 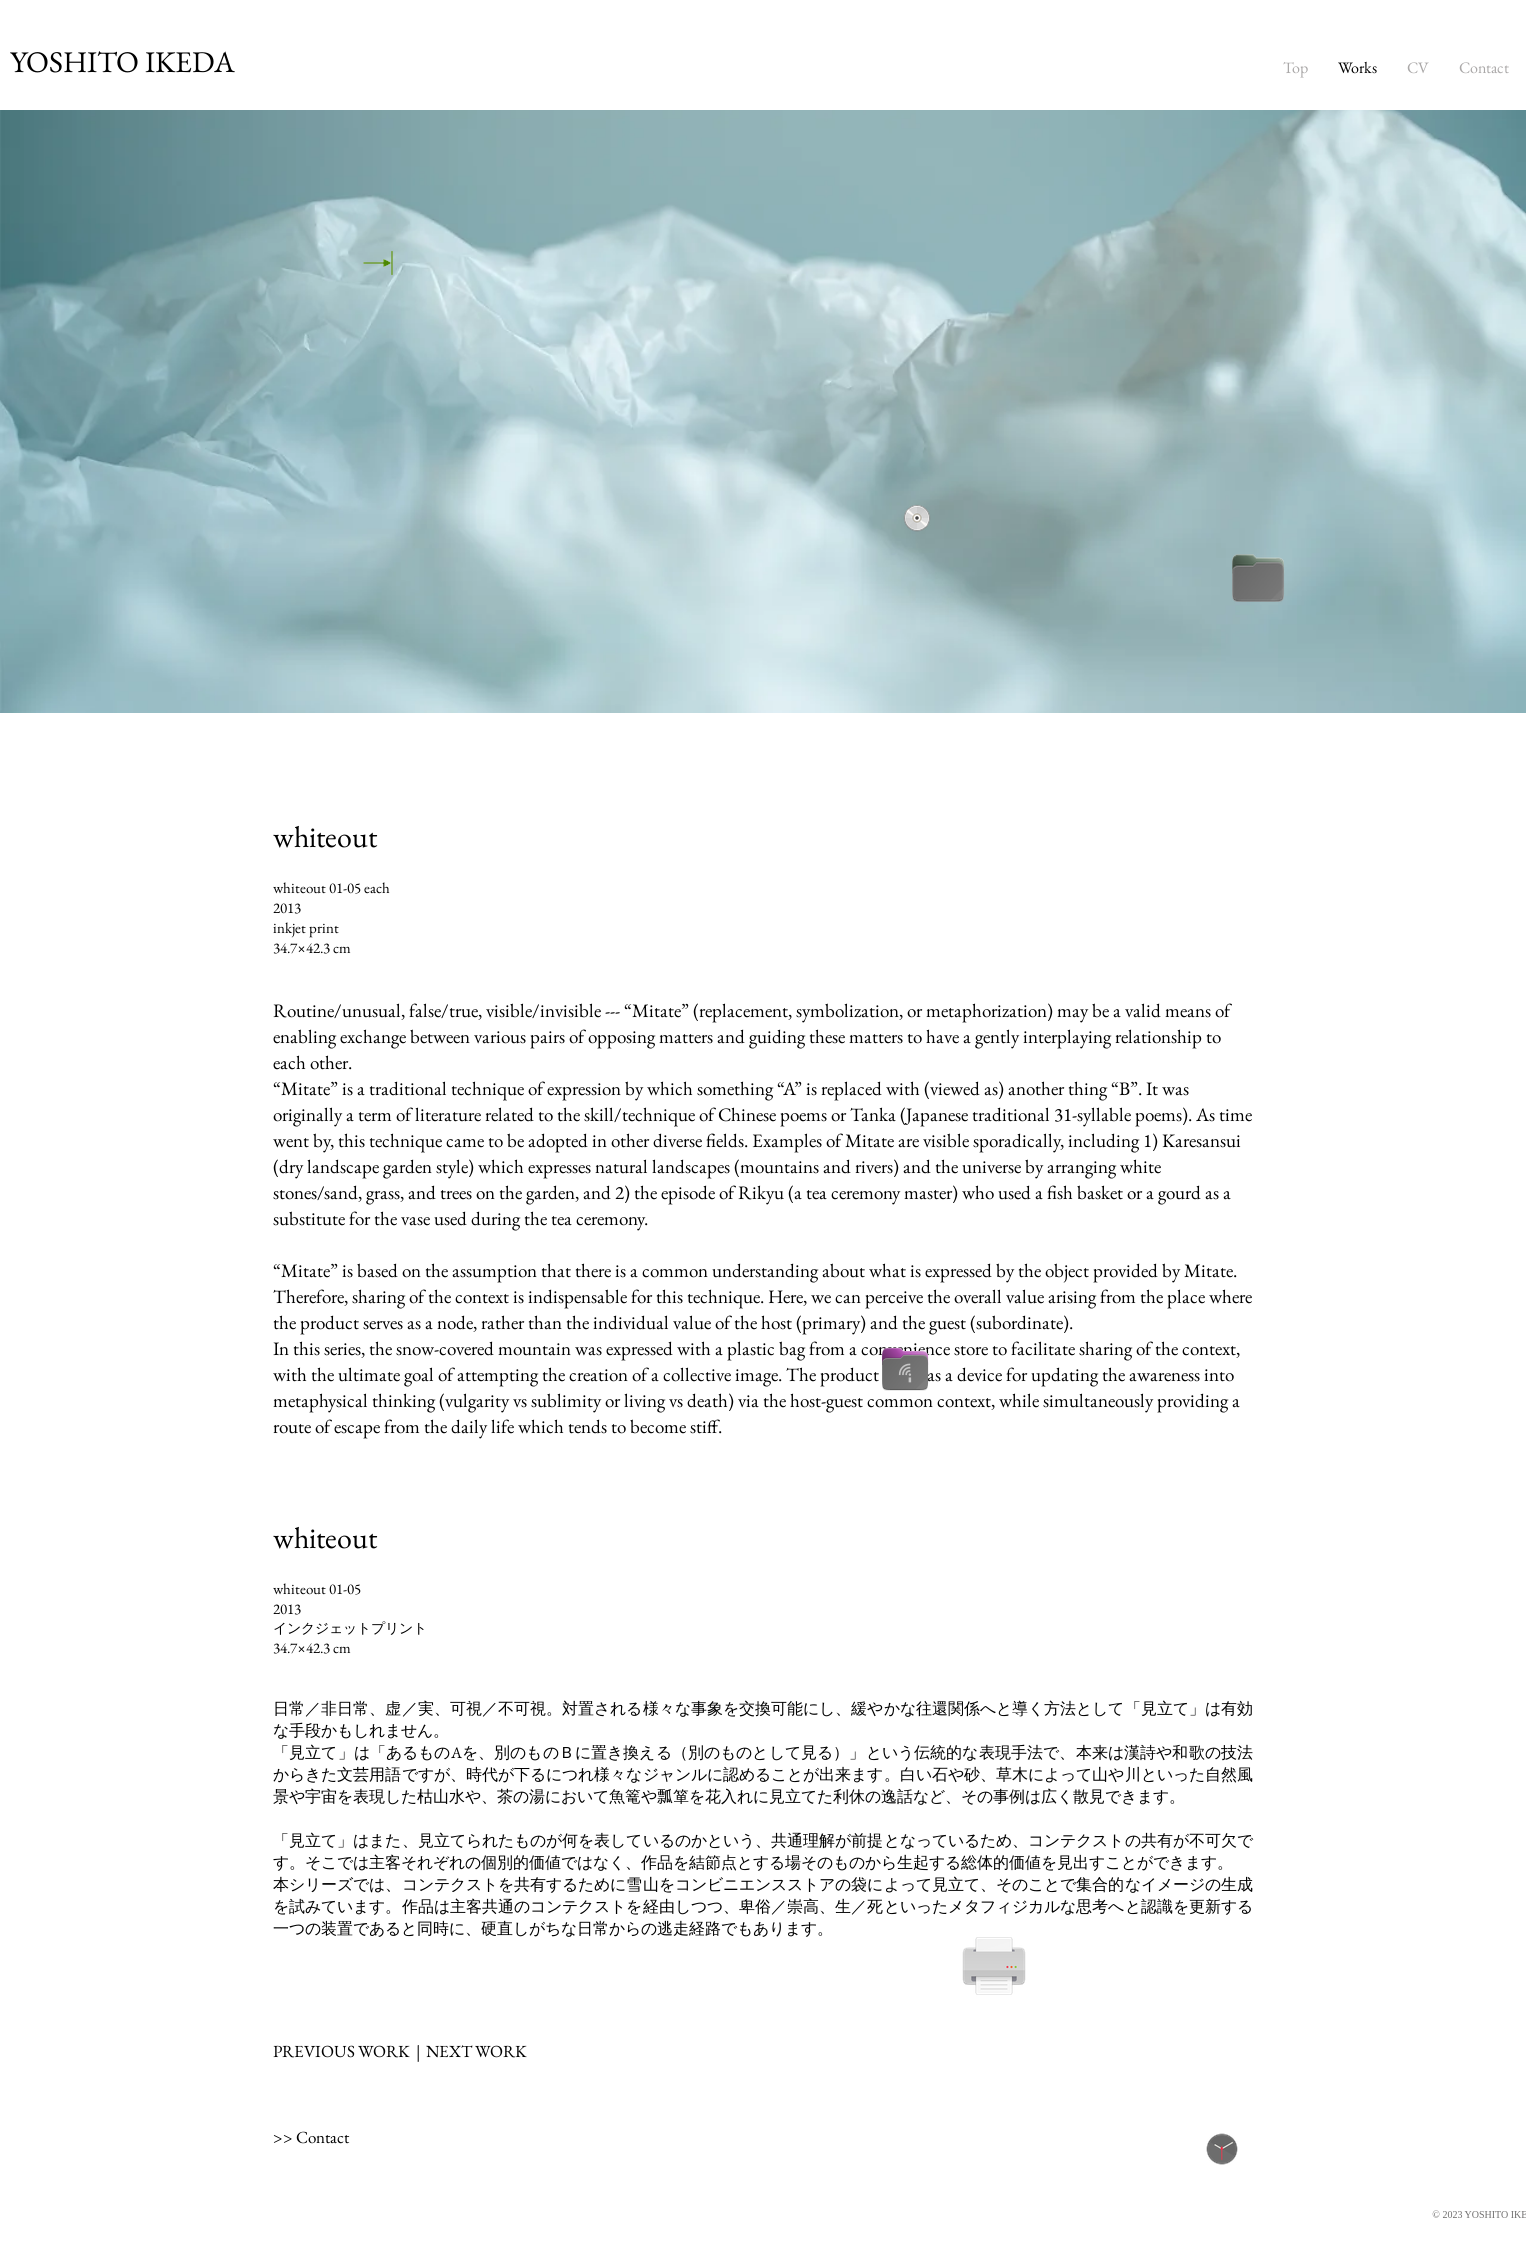 What do you see at coordinates (1222, 2149) in the screenshot?
I see `open the clocks application` at bounding box center [1222, 2149].